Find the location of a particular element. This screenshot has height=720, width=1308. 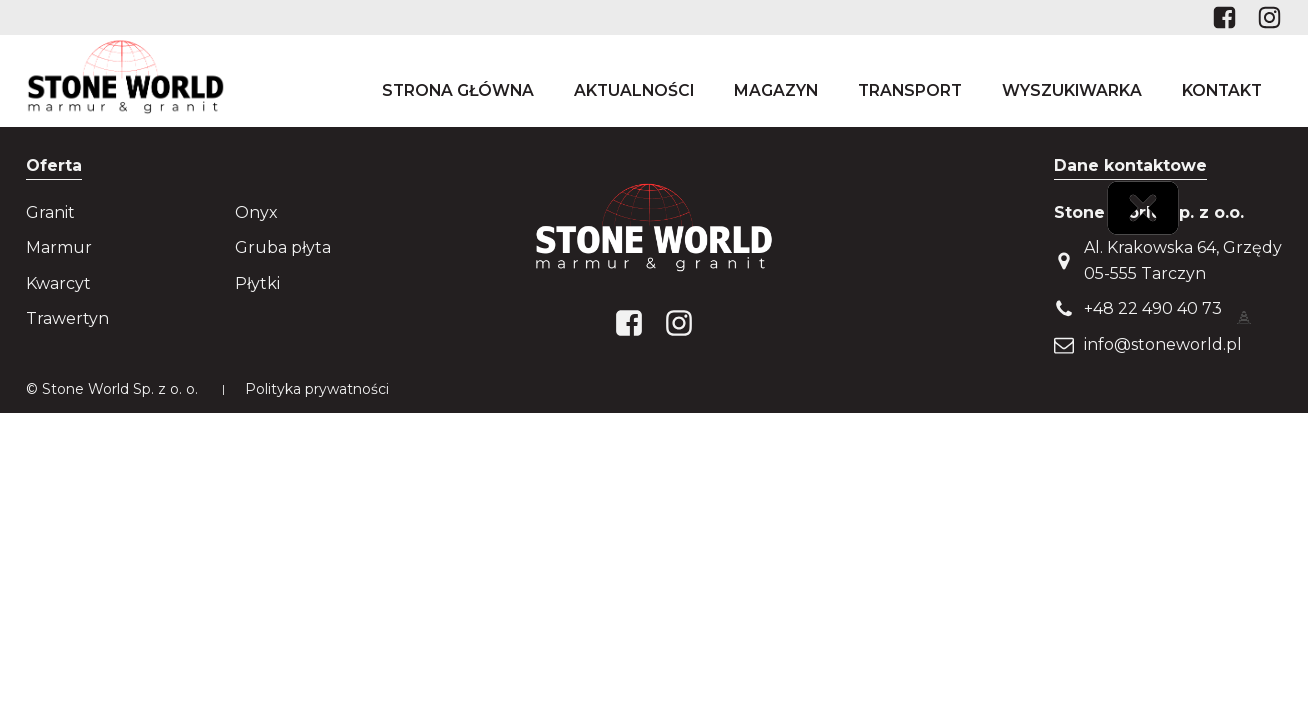

indicates a work in progress or under construction area is located at coordinates (1244, 318).